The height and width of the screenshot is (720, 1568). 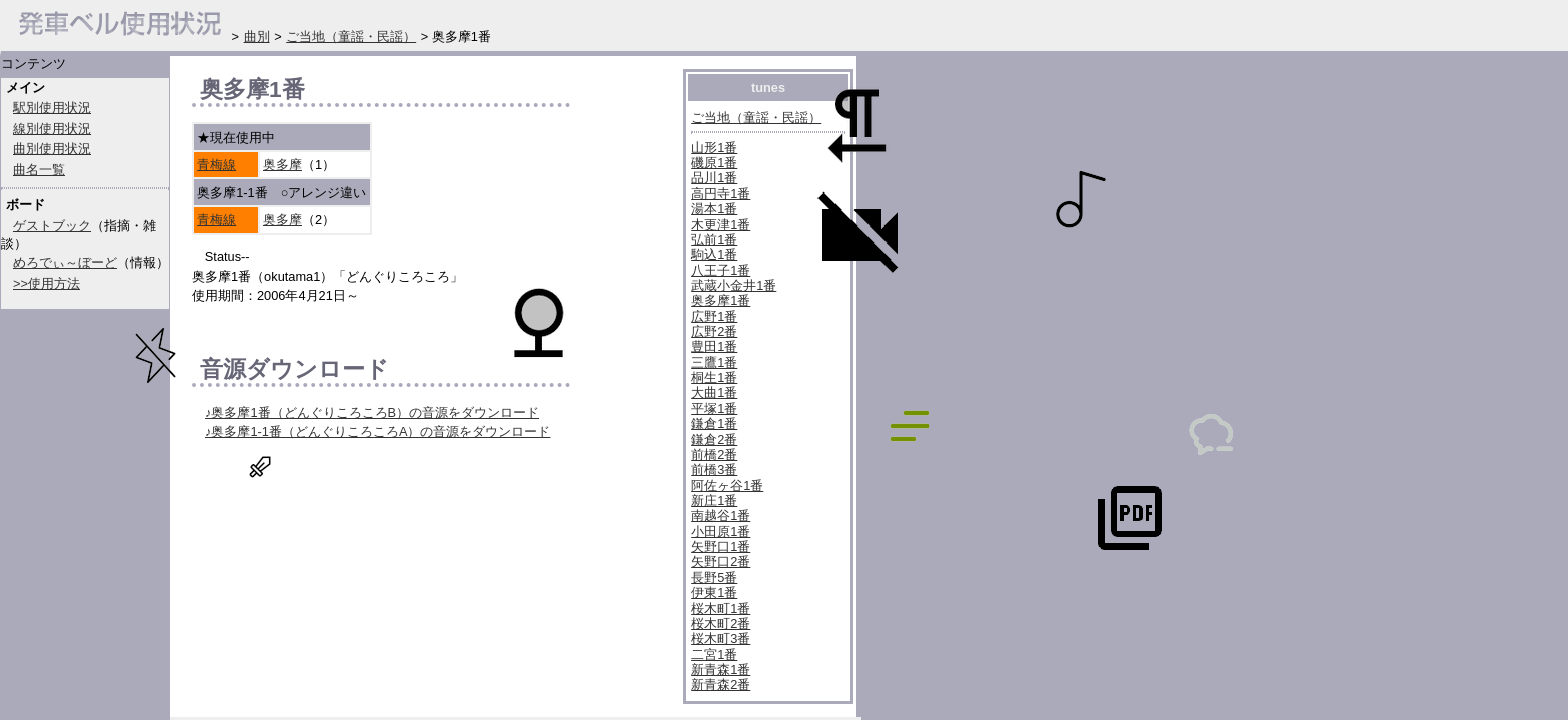 I want to click on disable flash or lightning mode, so click(x=155, y=355).